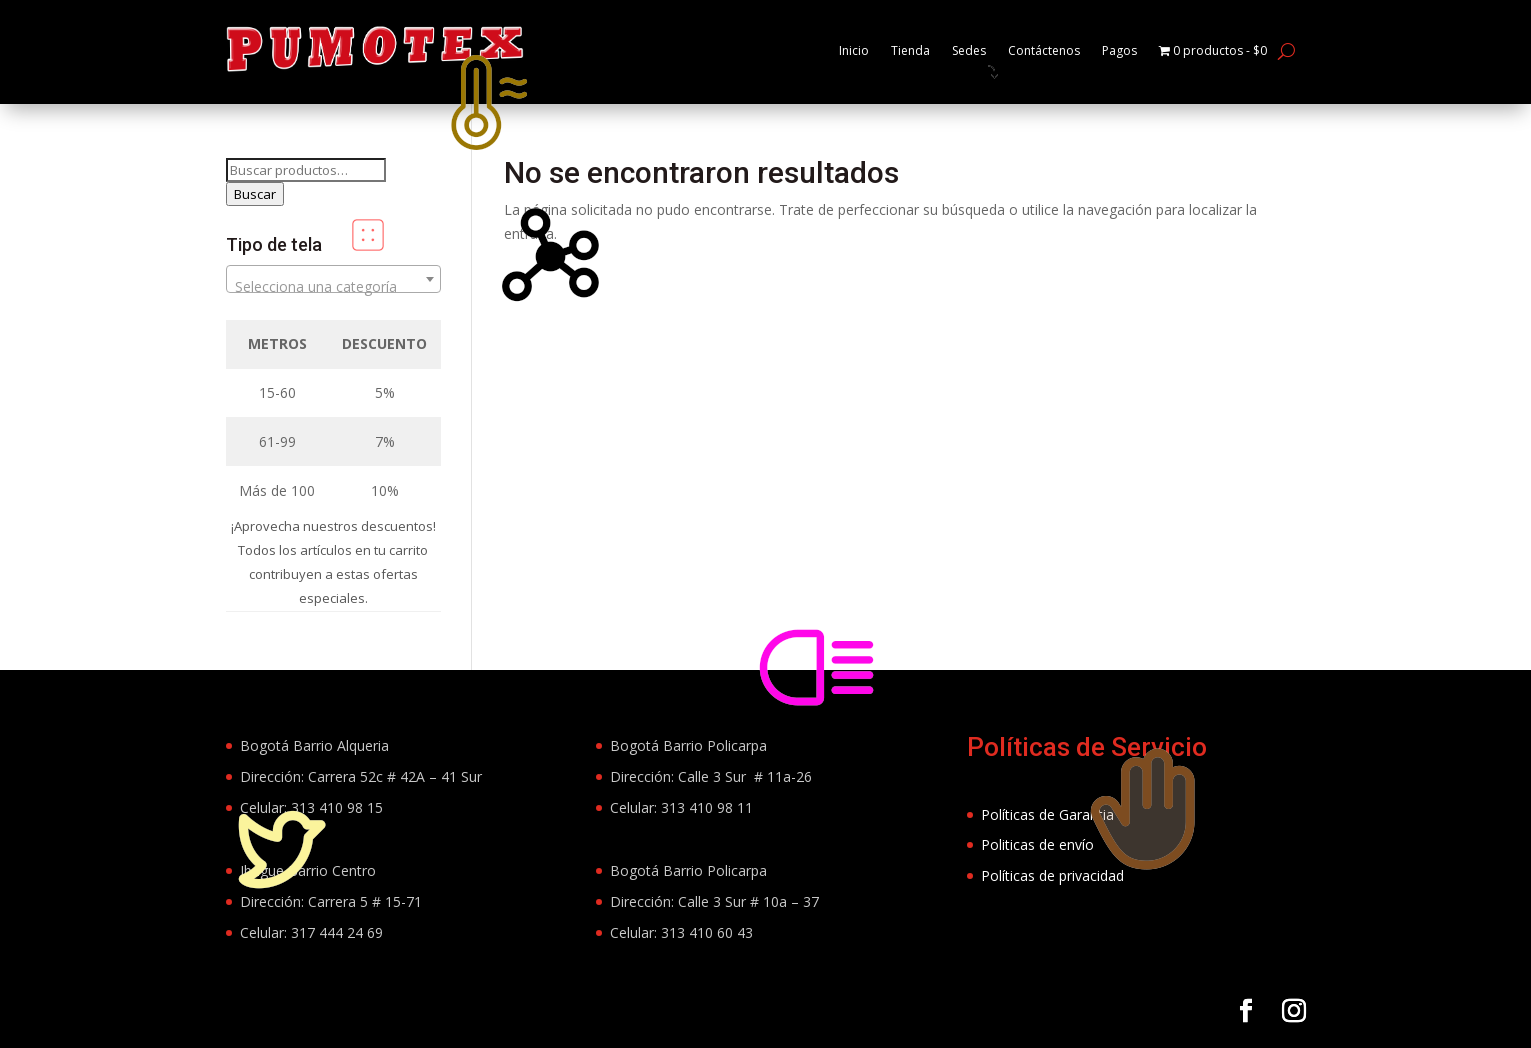 This screenshot has width=1531, height=1048. Describe the element at coordinates (1147, 809) in the screenshot. I see `stop or pause an action` at that location.